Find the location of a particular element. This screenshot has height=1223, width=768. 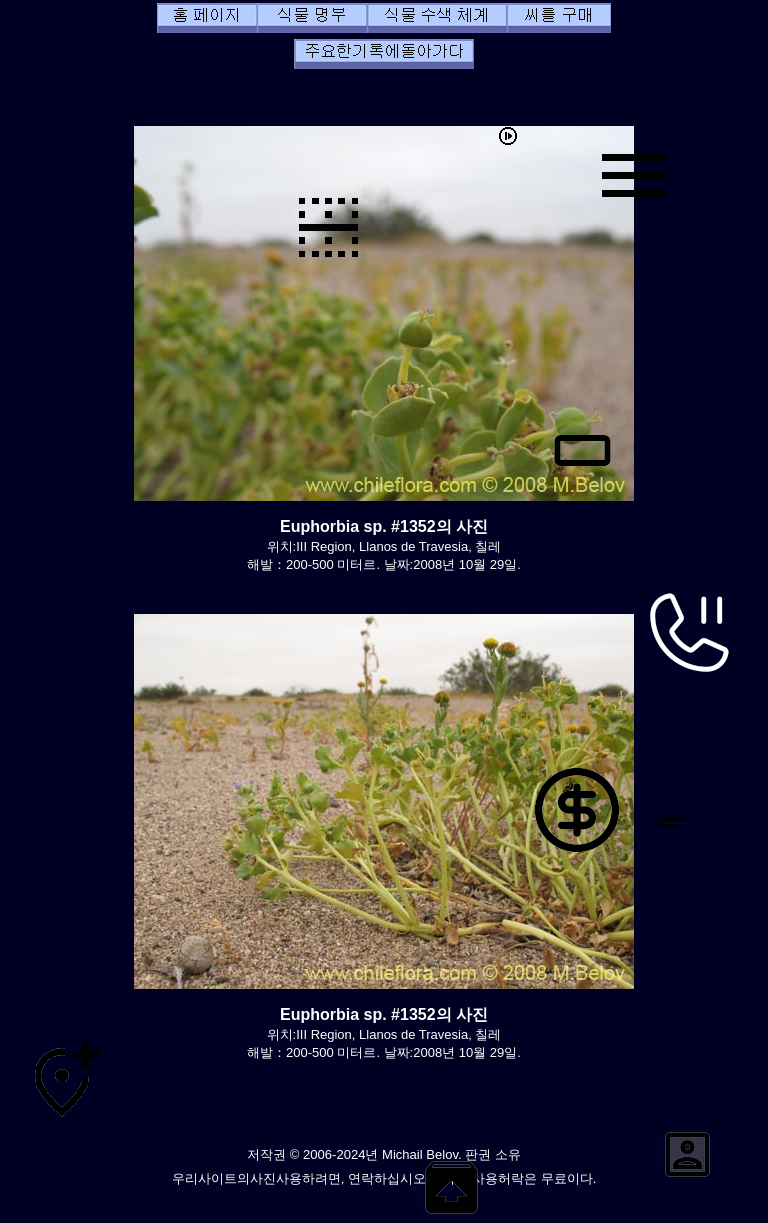

crop image to 7:5 aspect ratio is located at coordinates (582, 450).